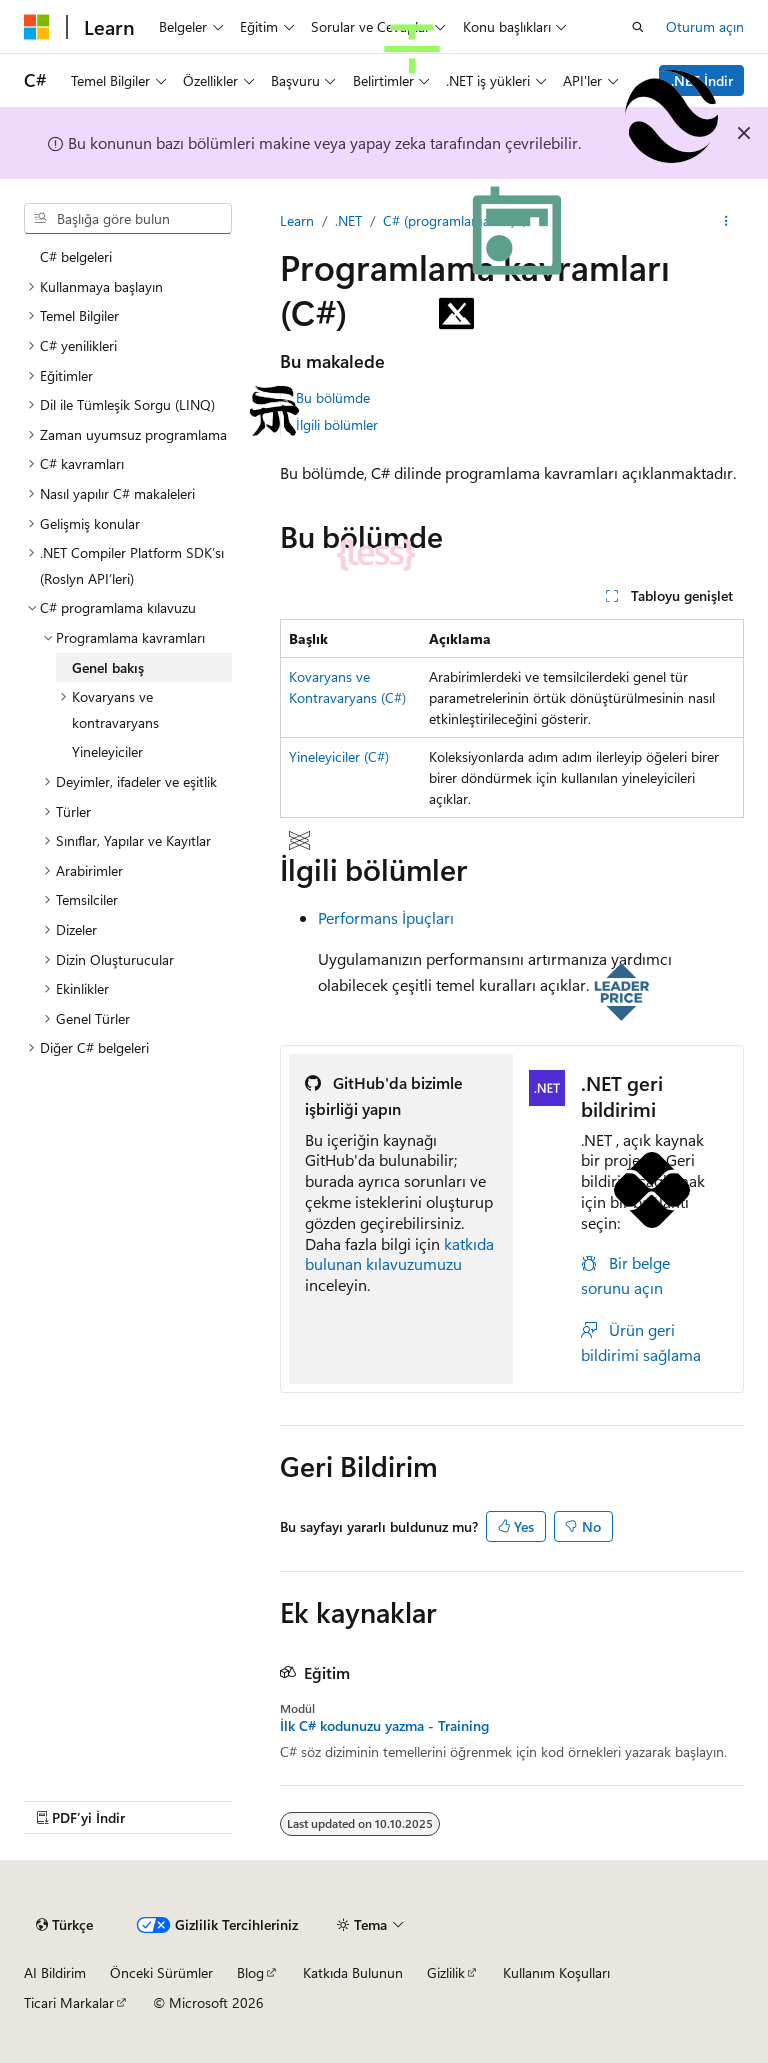 The height and width of the screenshot is (2063, 768). I want to click on leader price brand logo, so click(622, 992).